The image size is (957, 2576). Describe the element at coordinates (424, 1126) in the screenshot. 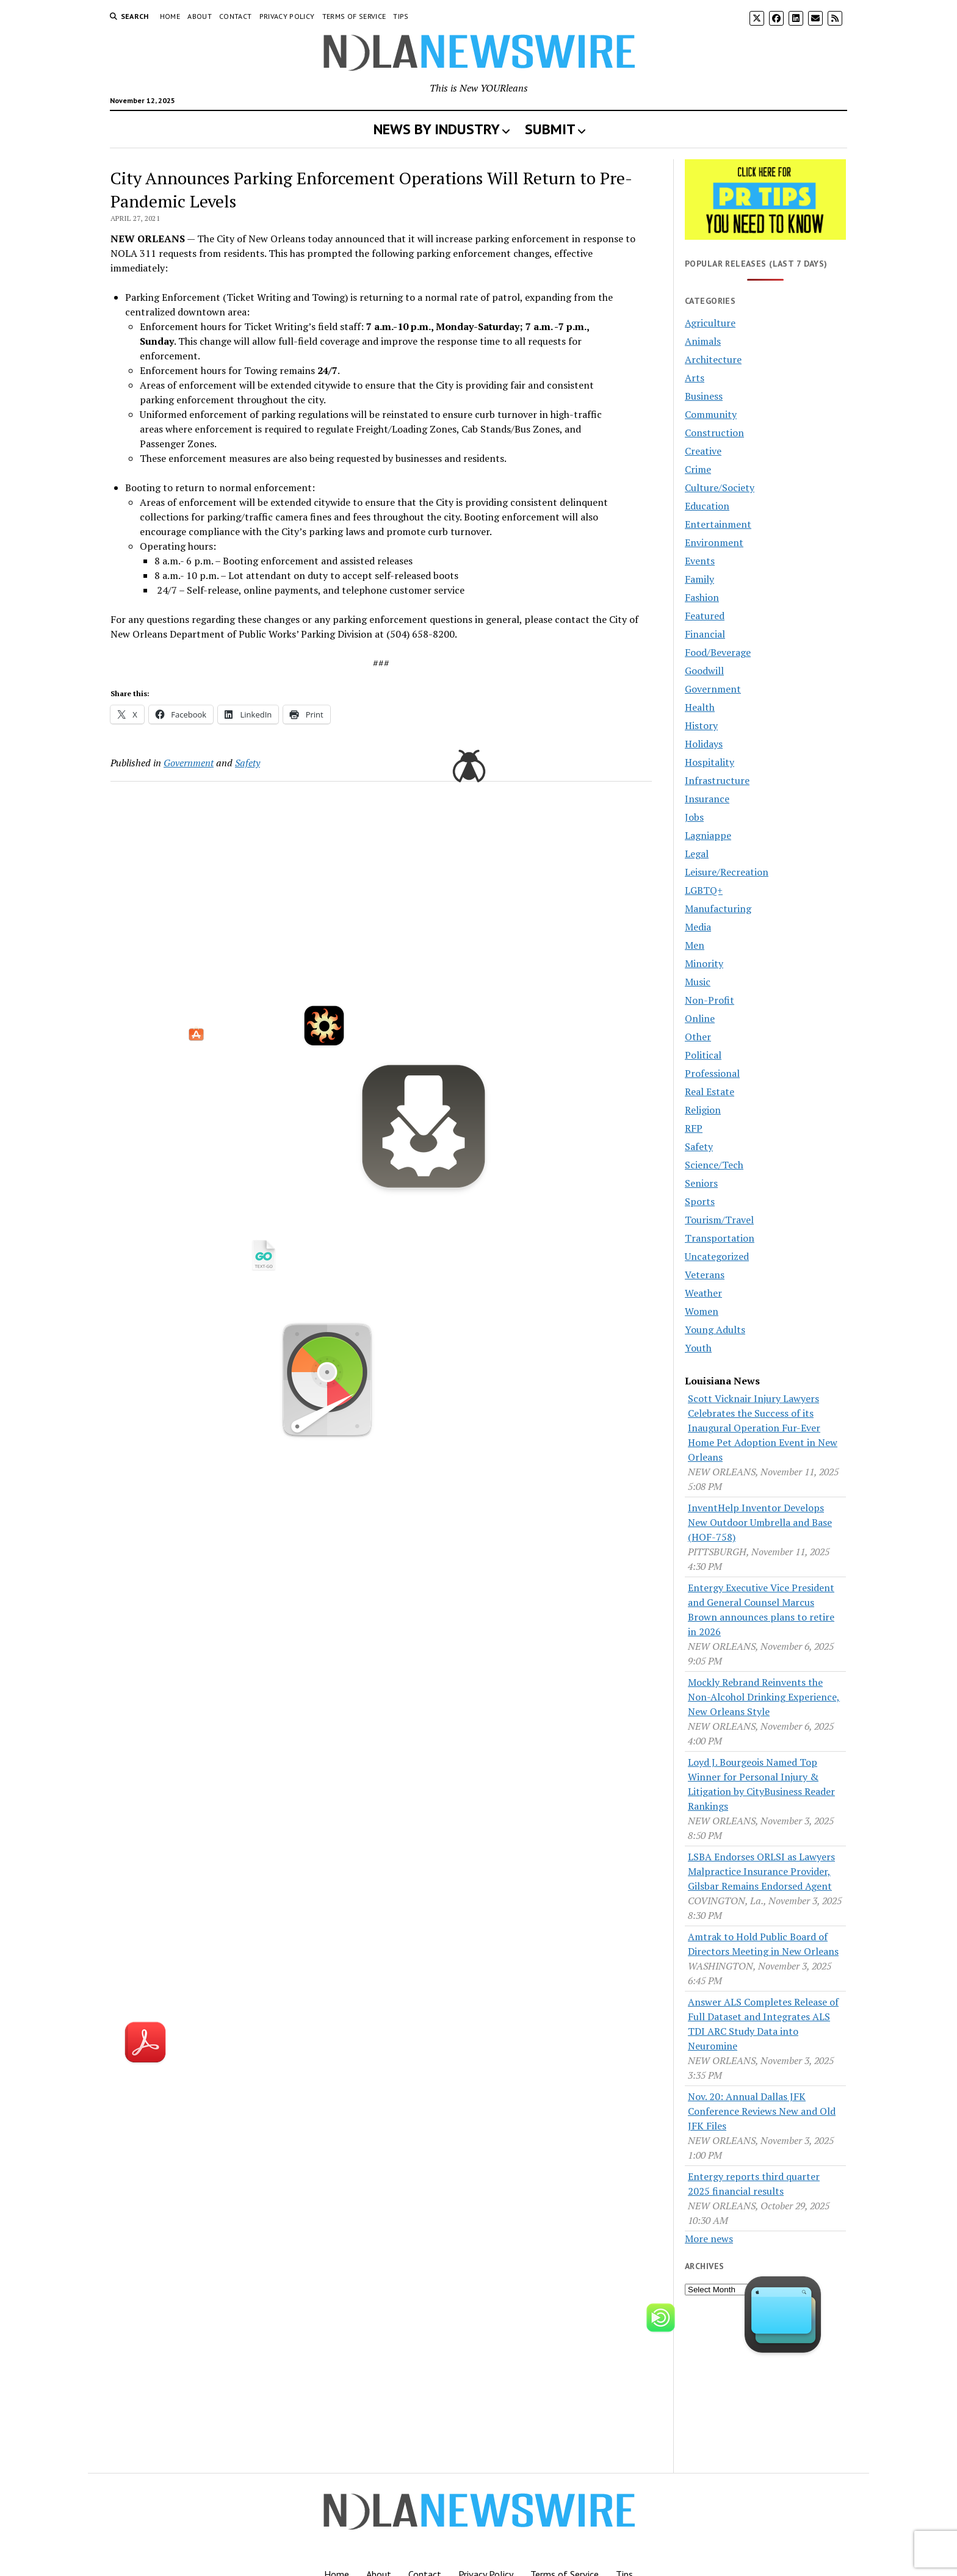

I see `open gear lever app for managing appimages` at that location.